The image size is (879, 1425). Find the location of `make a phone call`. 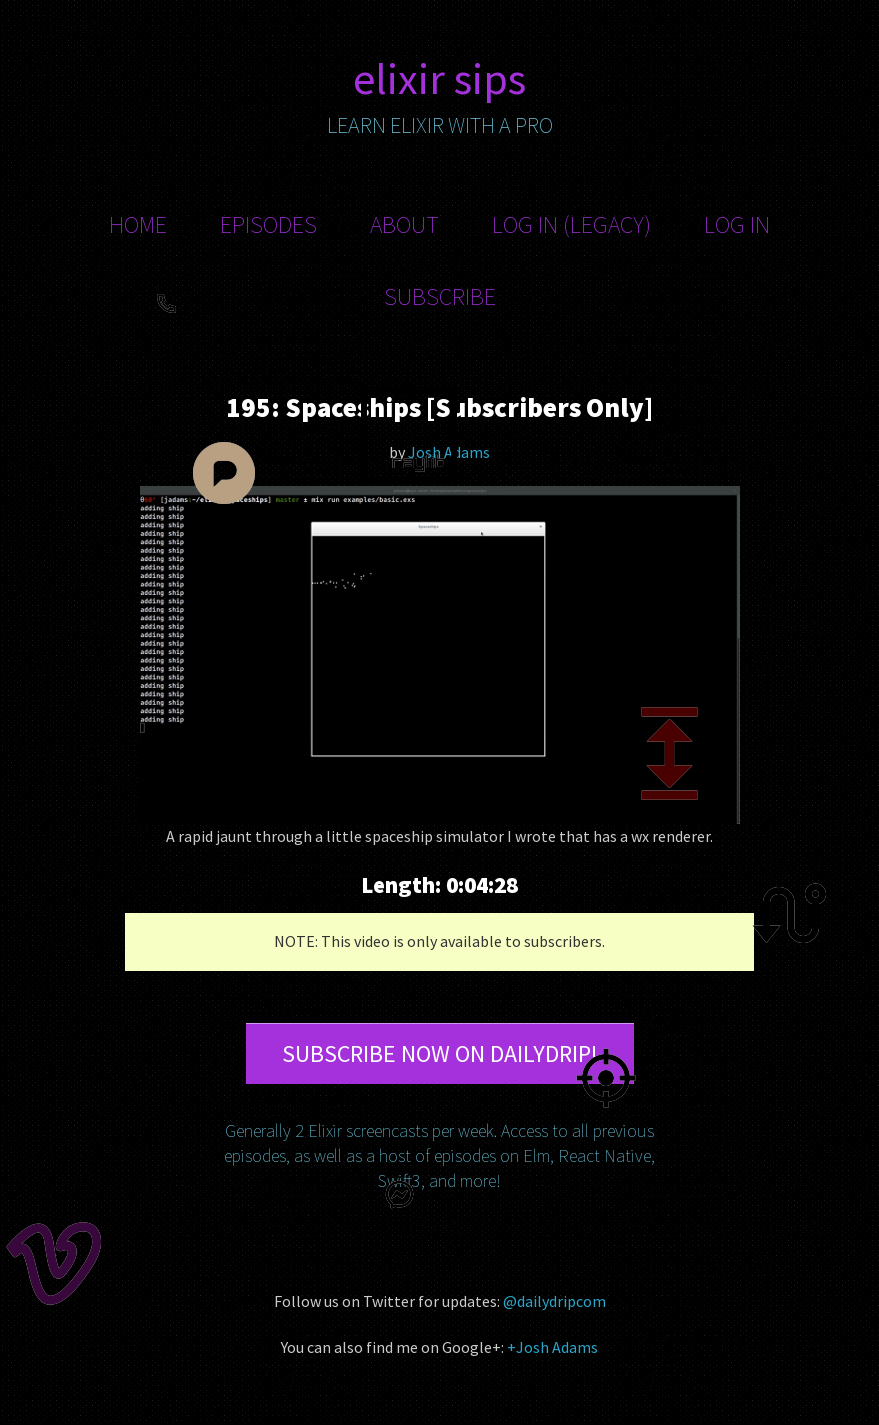

make a phone call is located at coordinates (166, 303).